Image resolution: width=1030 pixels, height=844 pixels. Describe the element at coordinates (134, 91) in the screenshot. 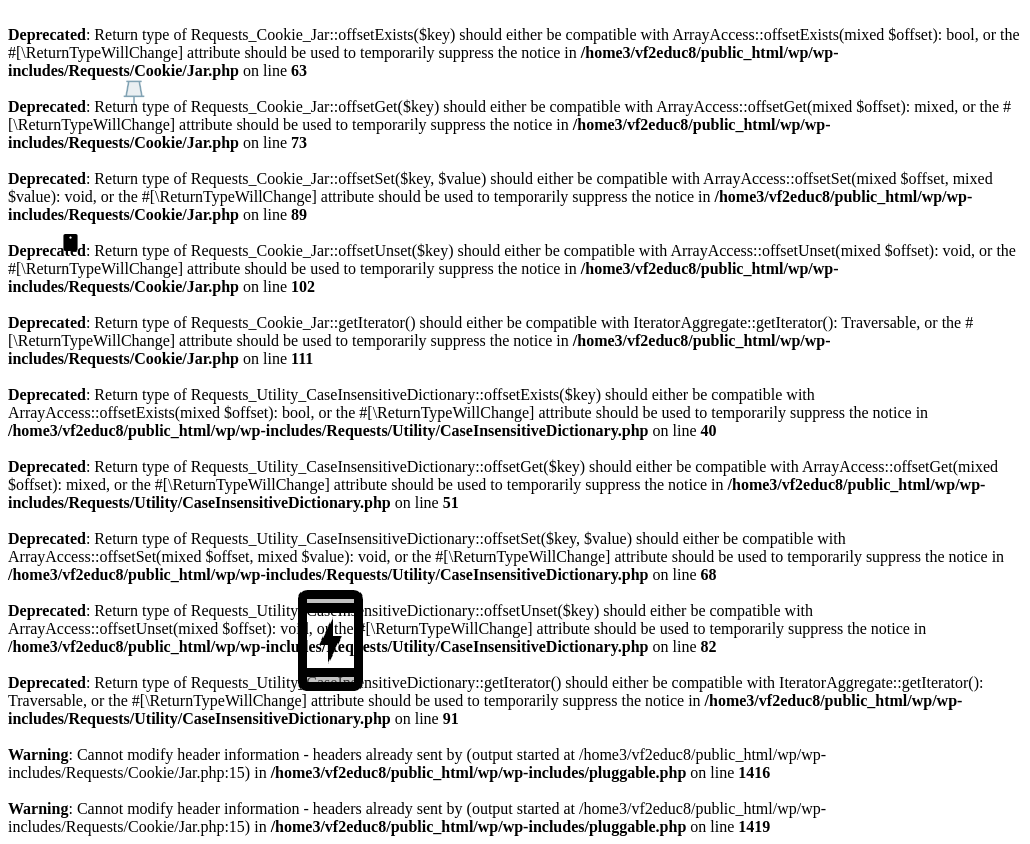

I see `pin an item to keep it visible` at that location.